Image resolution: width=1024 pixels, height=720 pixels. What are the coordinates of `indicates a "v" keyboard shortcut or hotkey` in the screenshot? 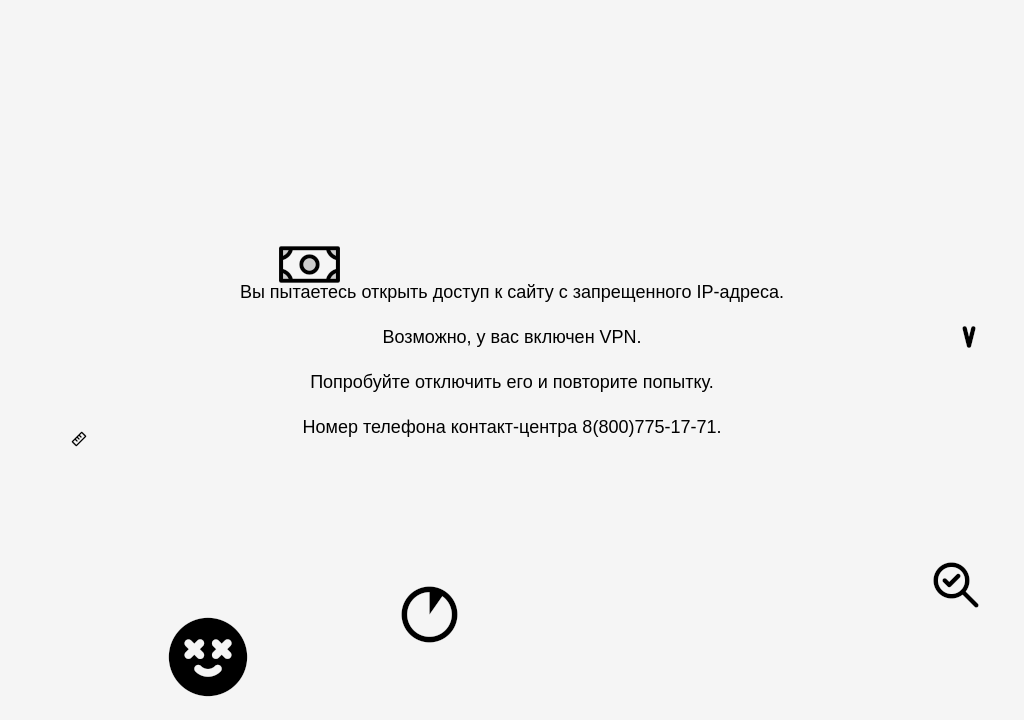 It's located at (969, 337).